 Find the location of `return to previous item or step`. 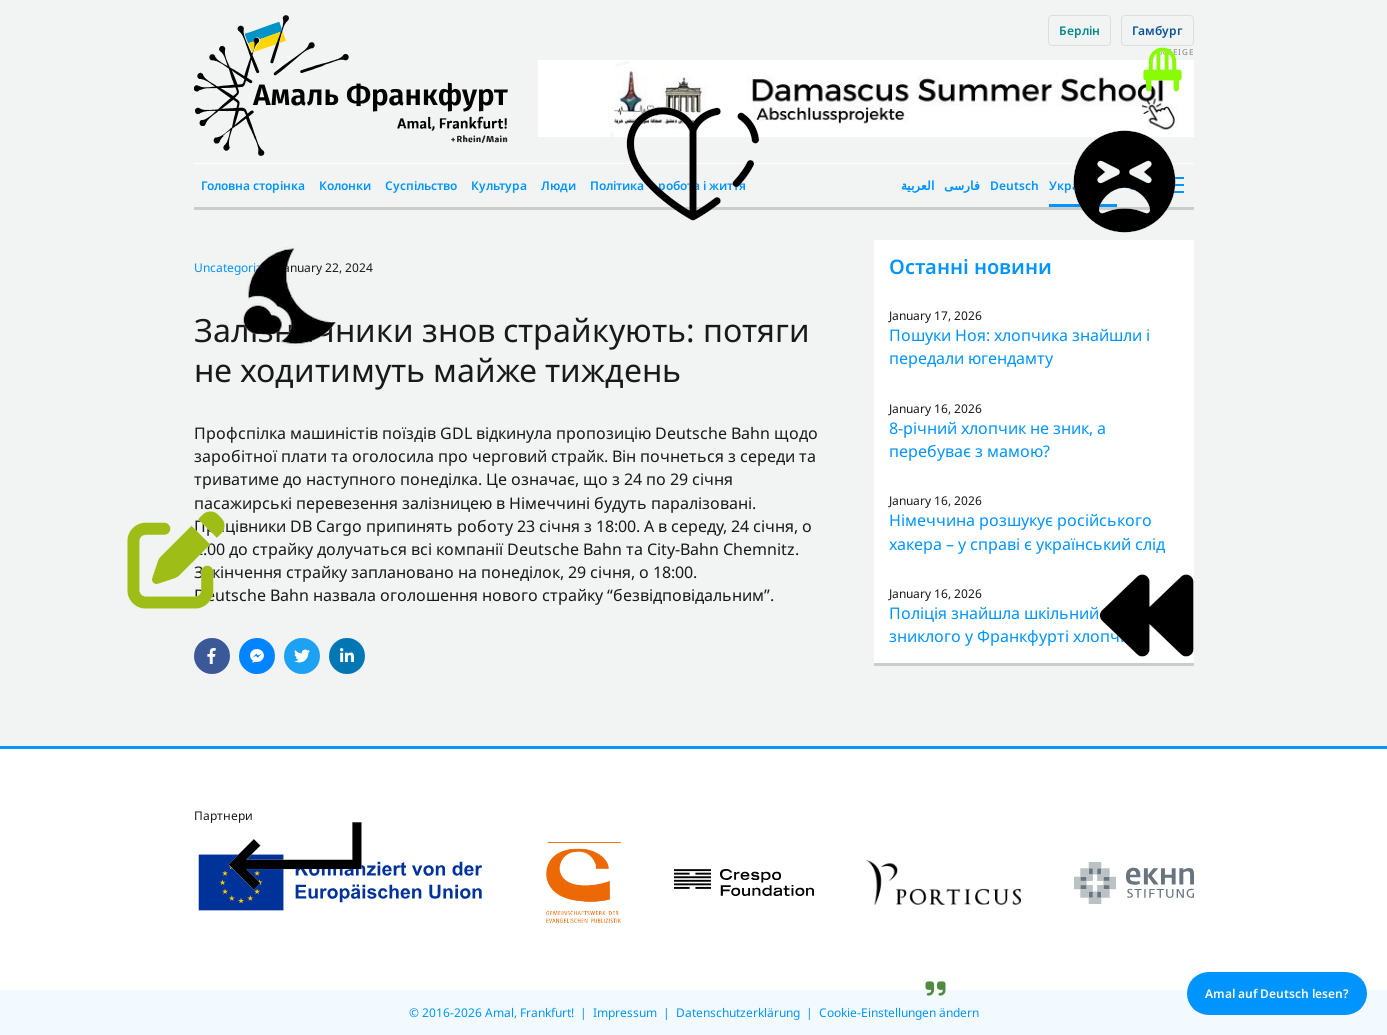

return to previous item or step is located at coordinates (296, 855).